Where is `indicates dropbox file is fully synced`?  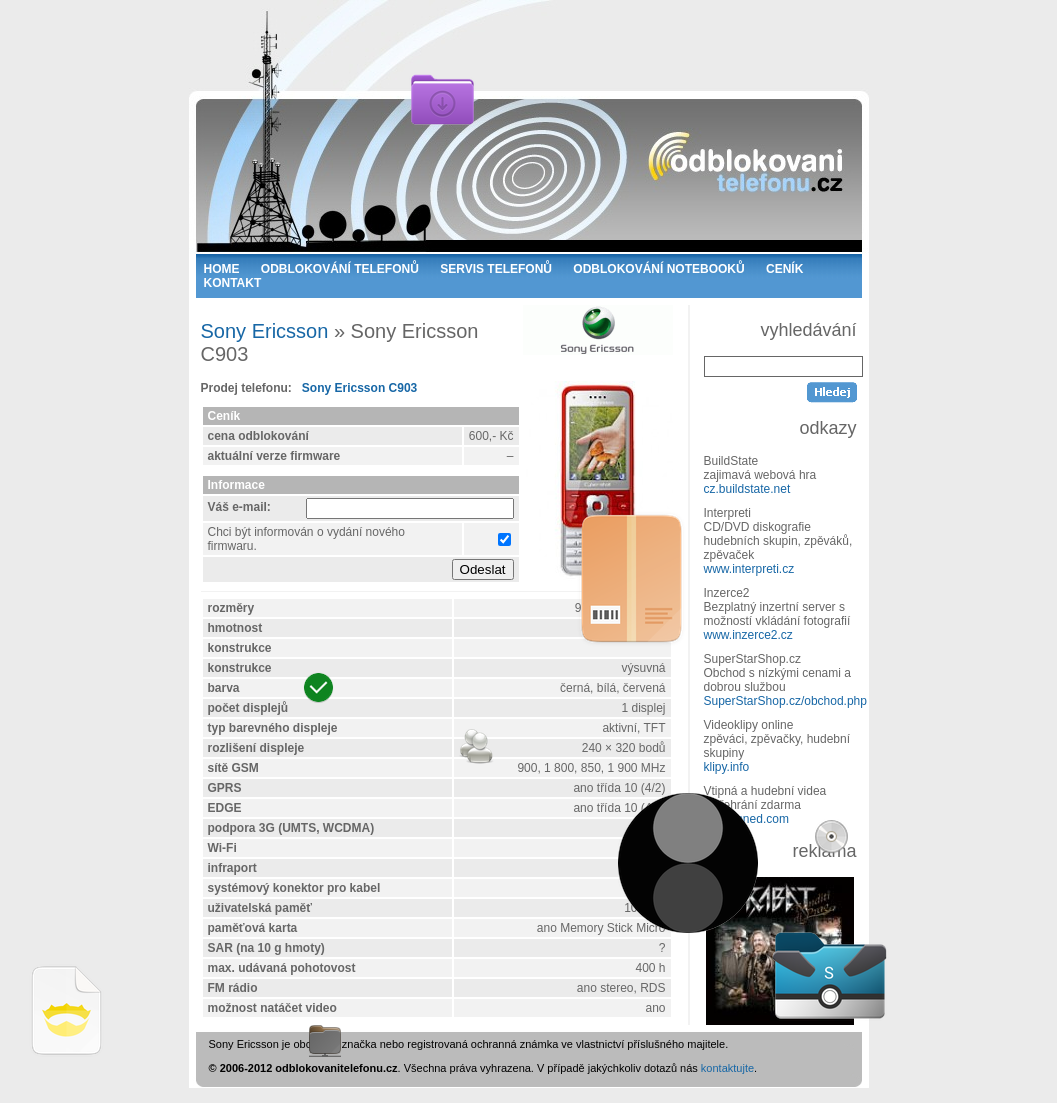 indicates dropbox file is fully synced is located at coordinates (318, 687).